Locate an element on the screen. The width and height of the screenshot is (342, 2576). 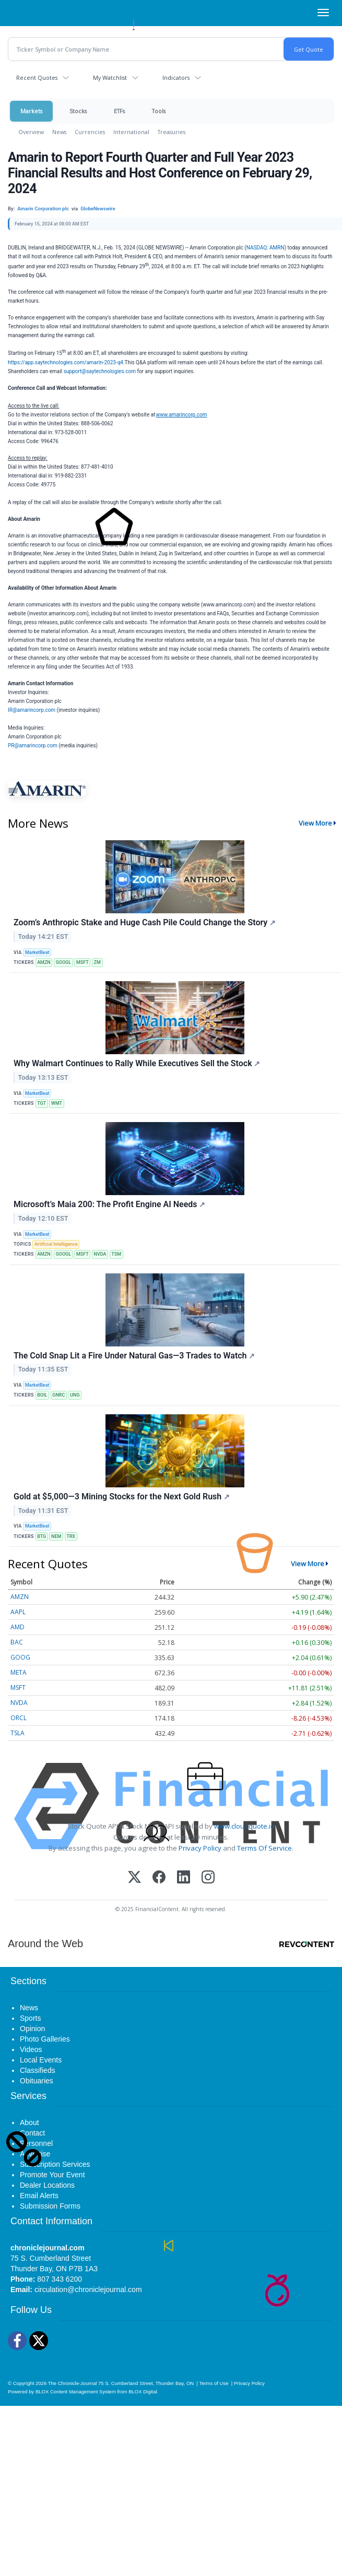
access medication tracking or reminders is located at coordinates (23, 2149).